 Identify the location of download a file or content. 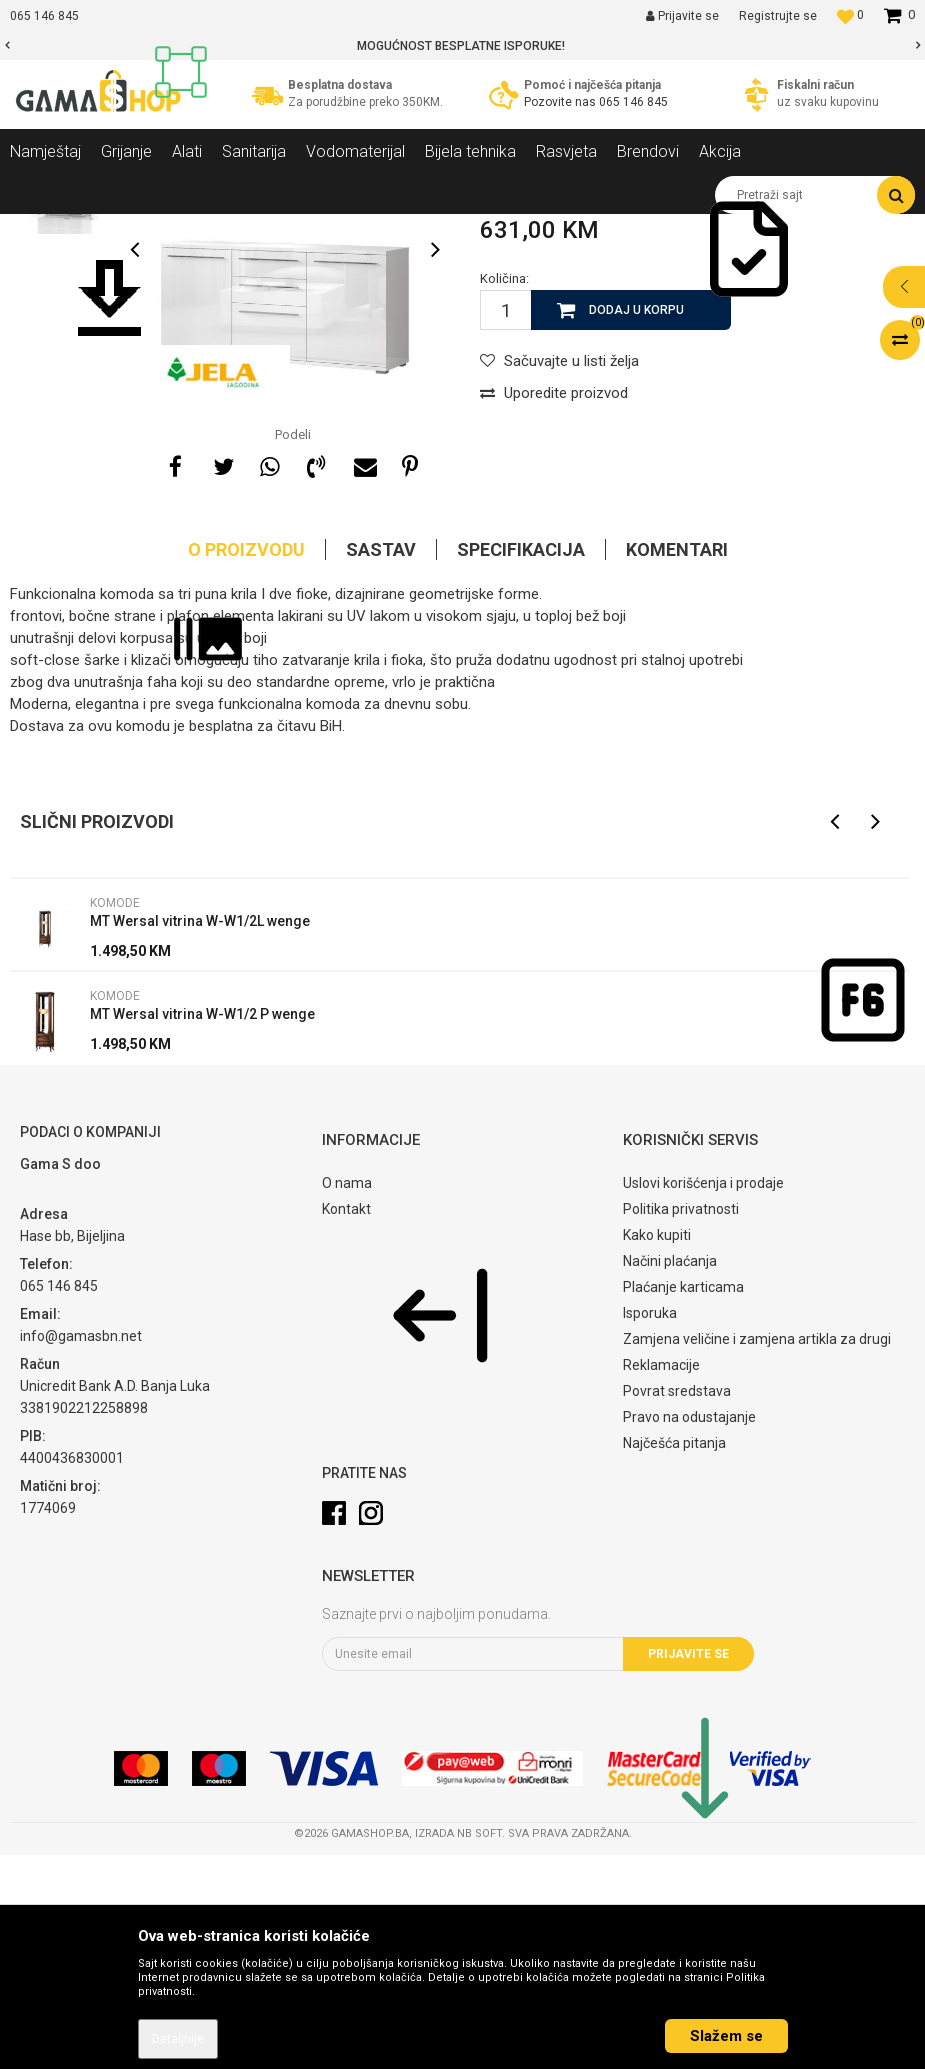
(109, 300).